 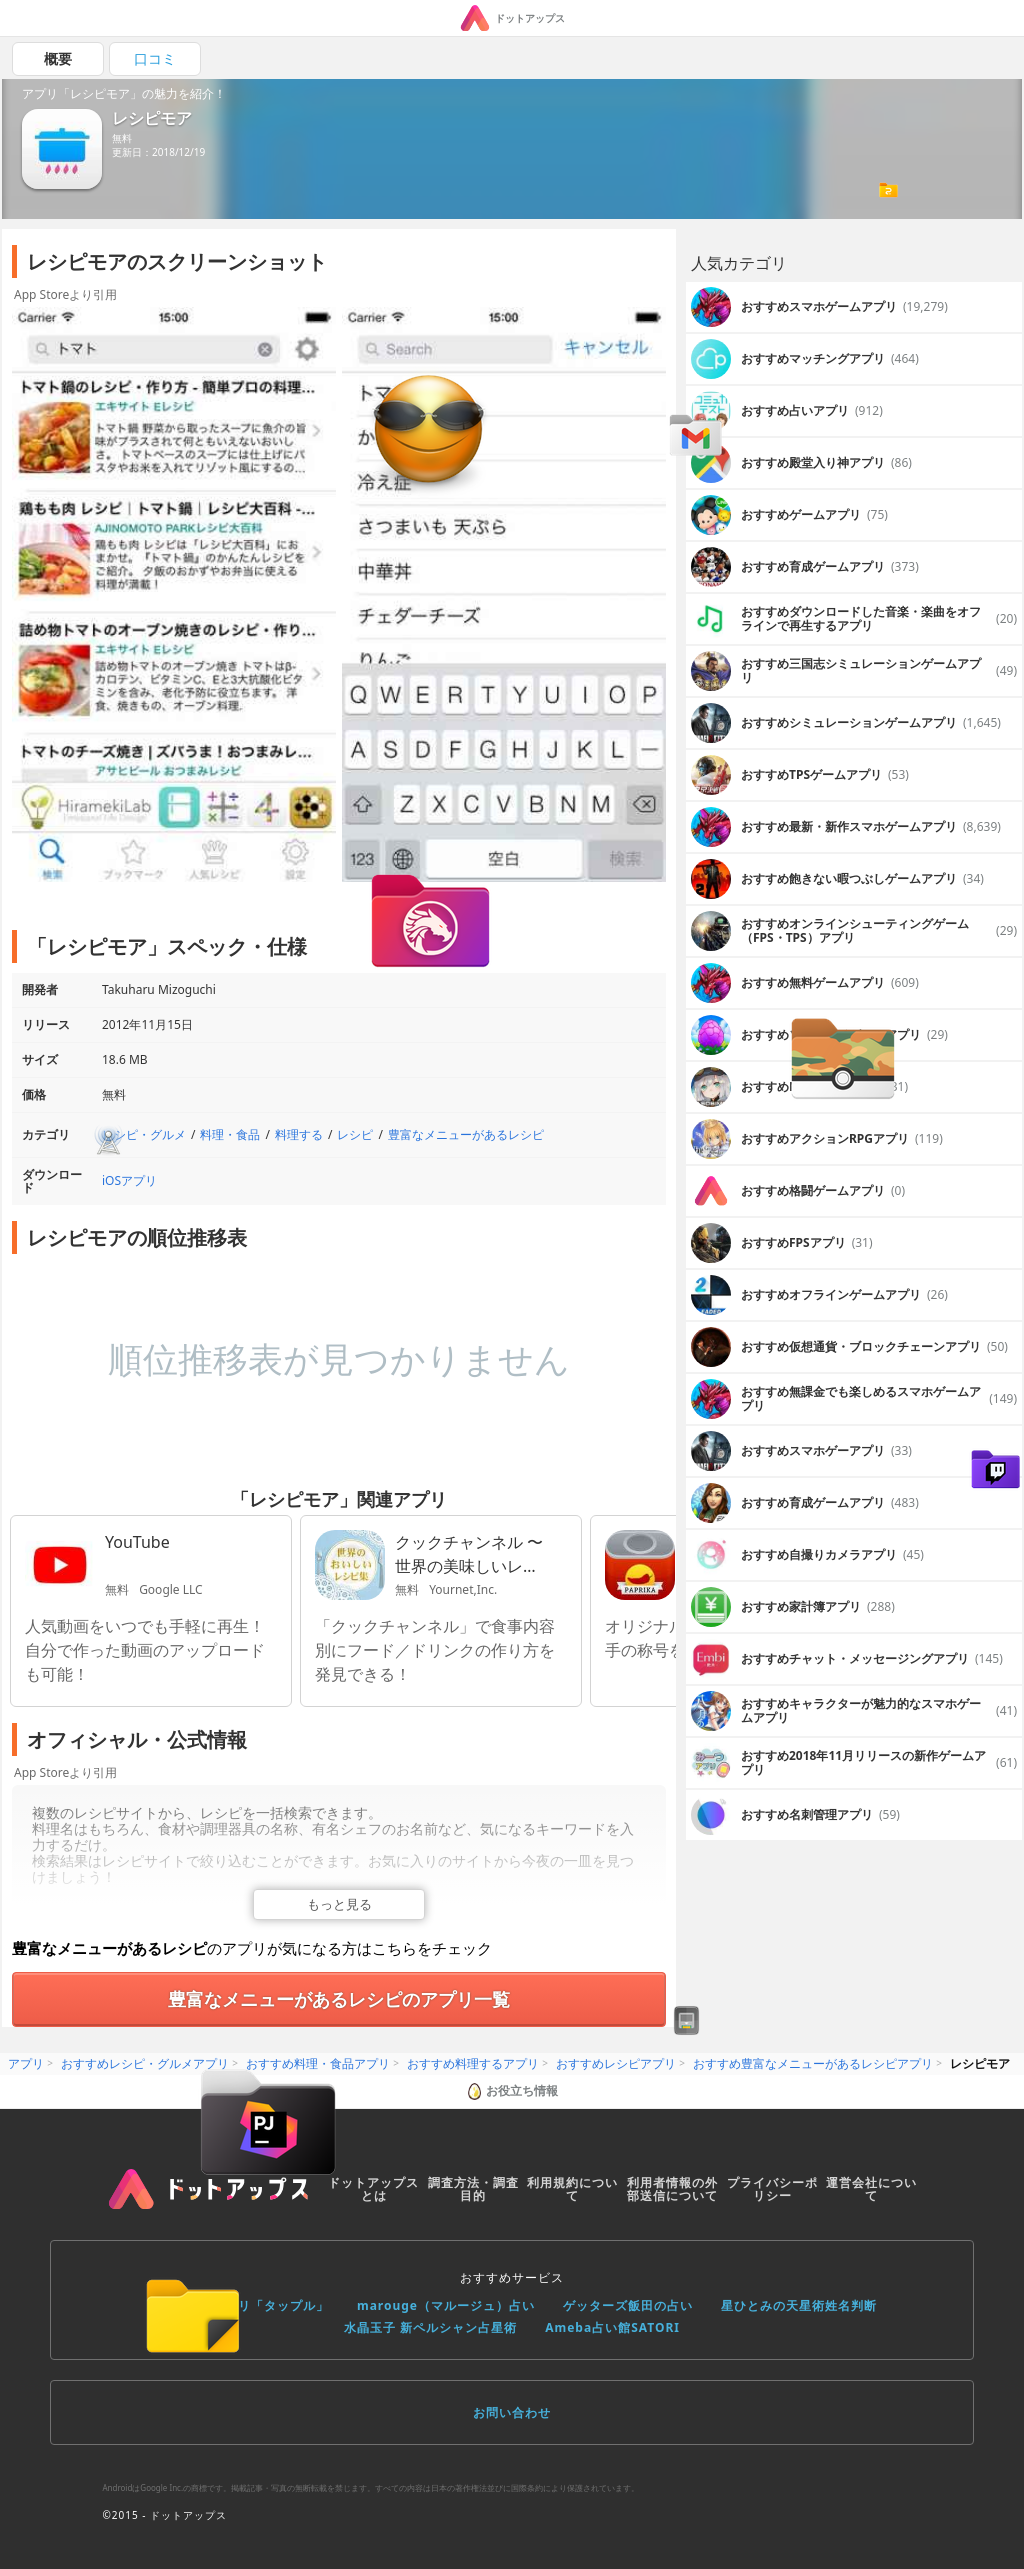 What do you see at coordinates (842, 1061) in the screenshot?
I see `folder containing pokémon safari ball themed content` at bounding box center [842, 1061].